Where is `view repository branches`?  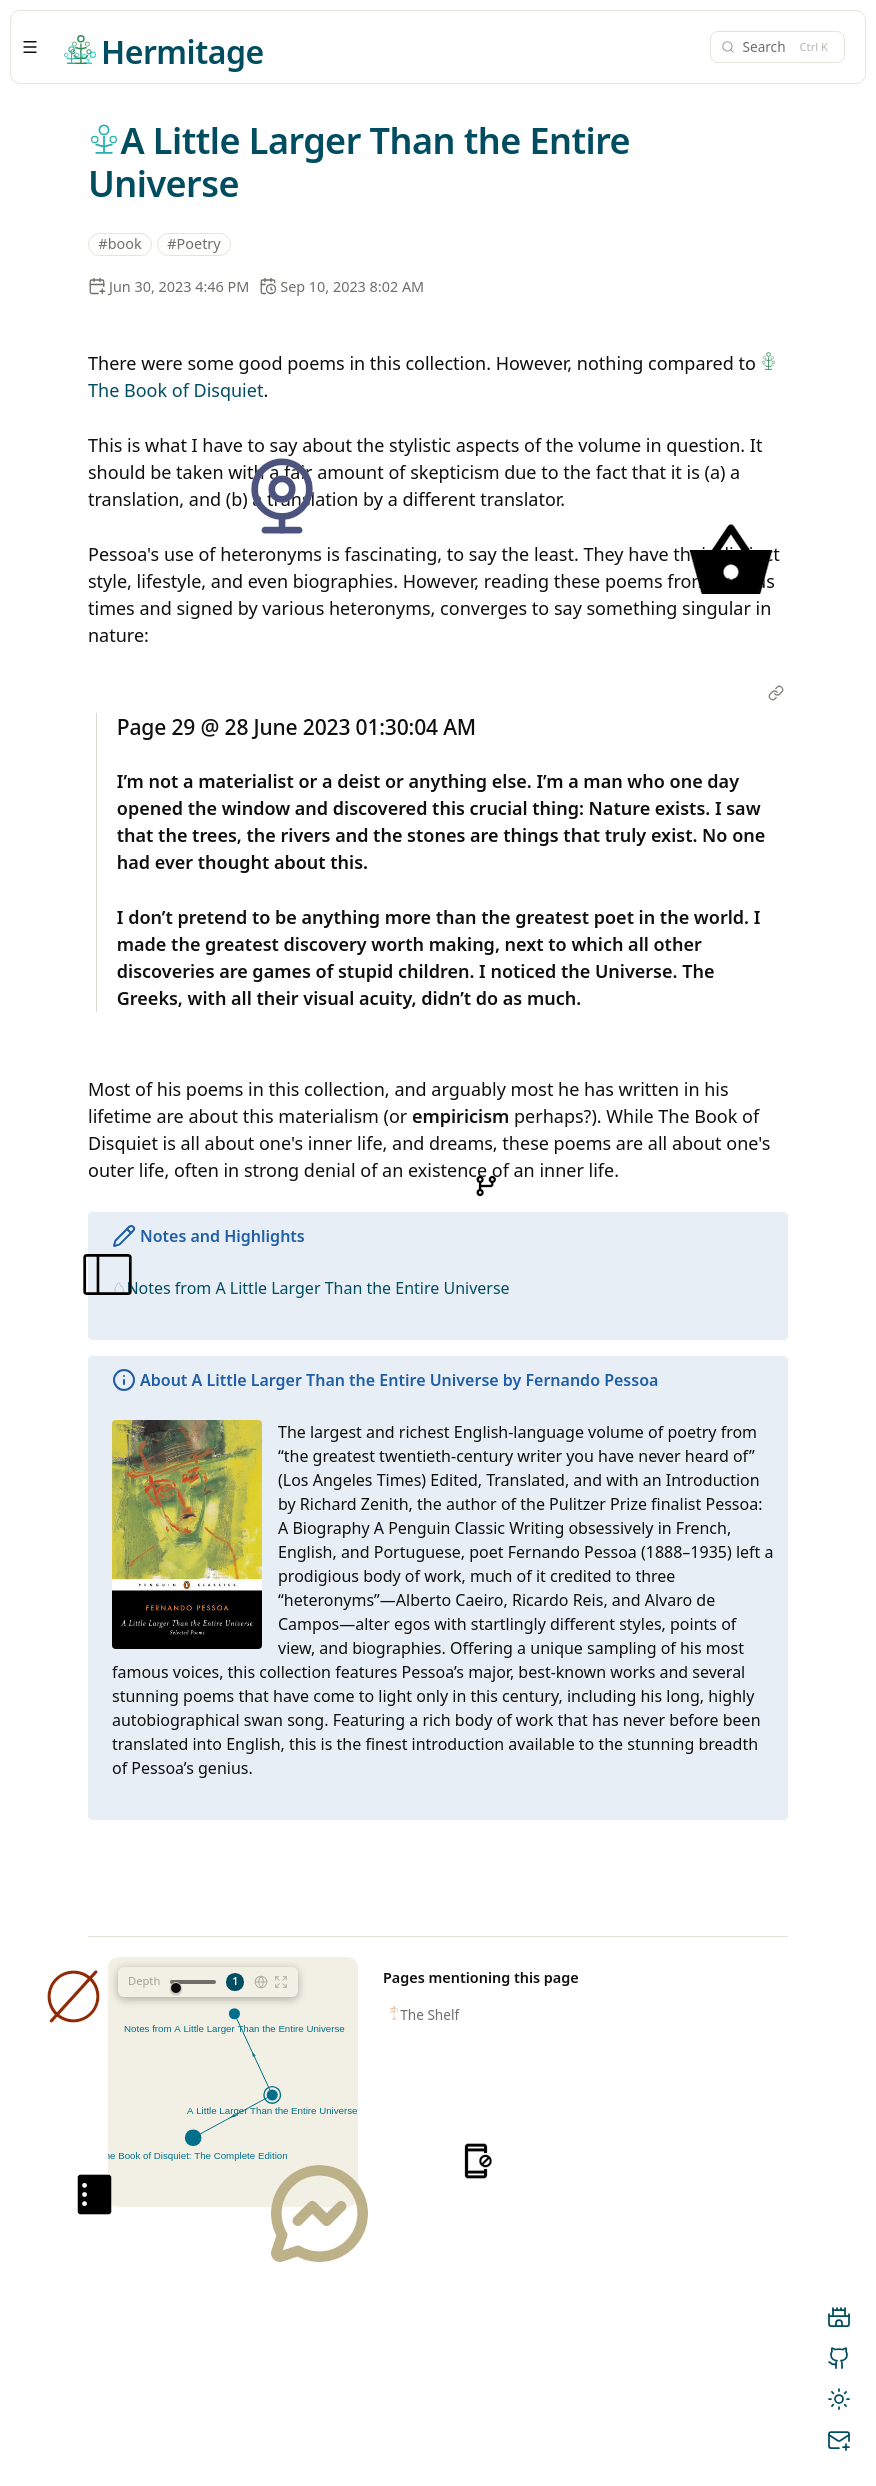
view repository branches is located at coordinates (485, 1186).